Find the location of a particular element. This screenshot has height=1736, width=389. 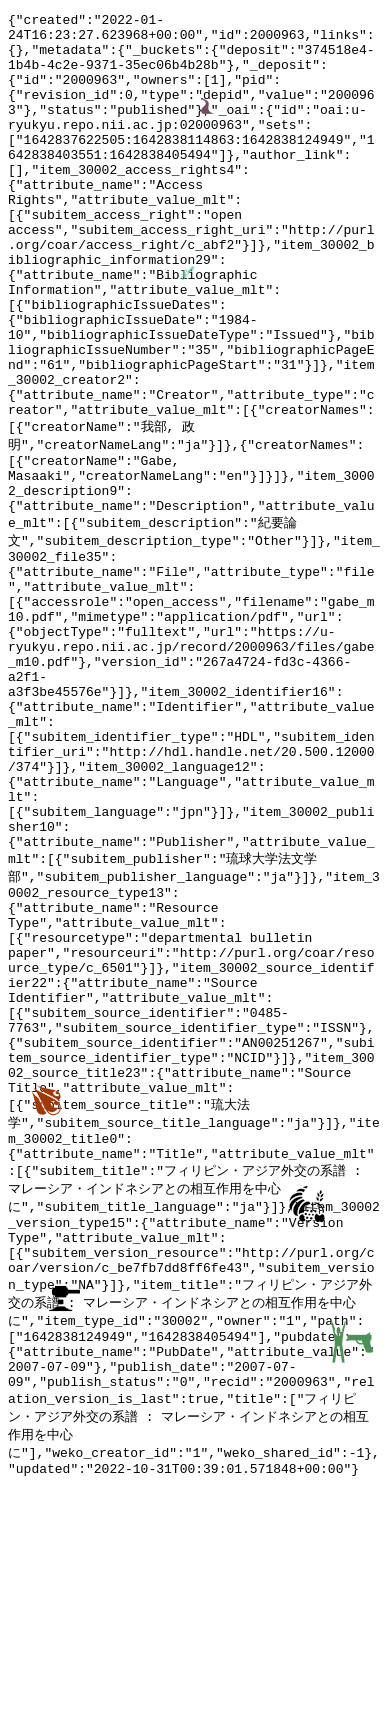

chainsaw tool or equipment icon is located at coordinates (188, 273).